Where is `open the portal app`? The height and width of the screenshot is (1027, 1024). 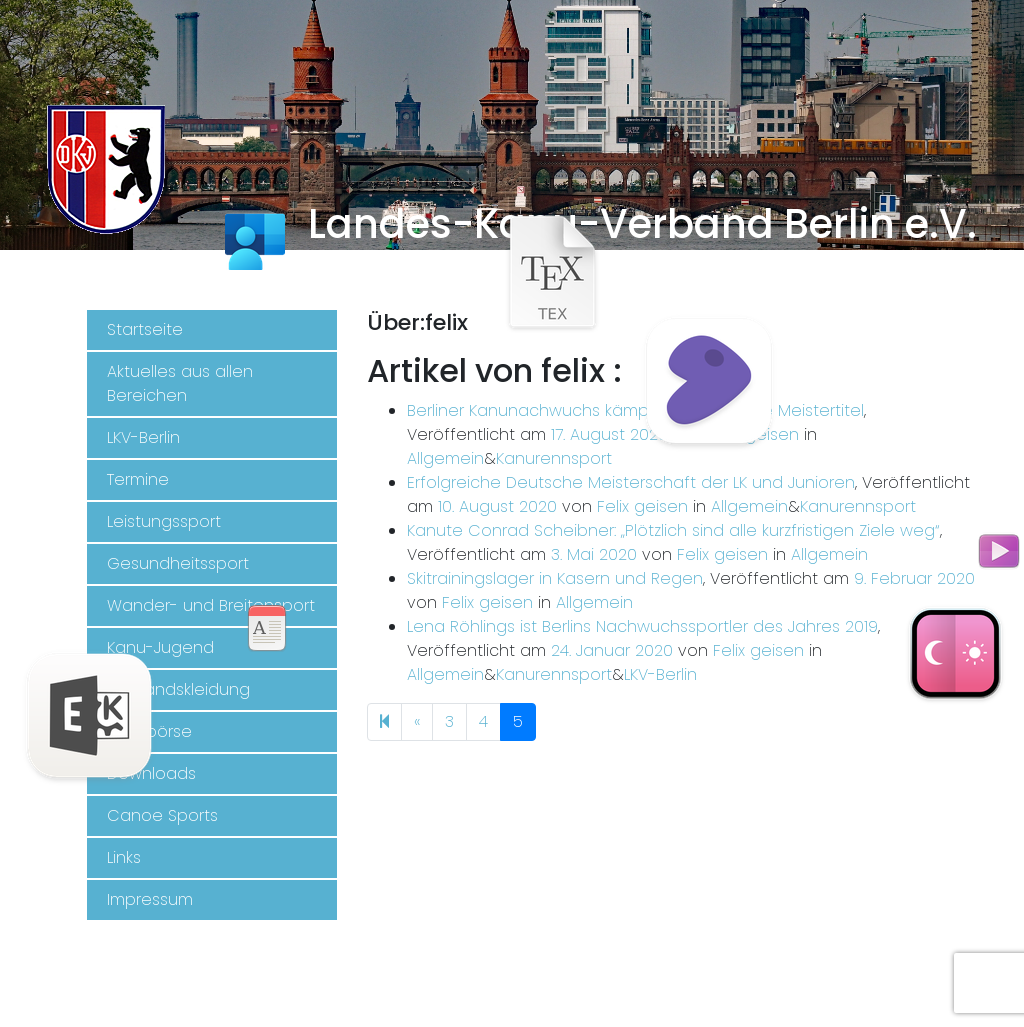 open the portal app is located at coordinates (255, 240).